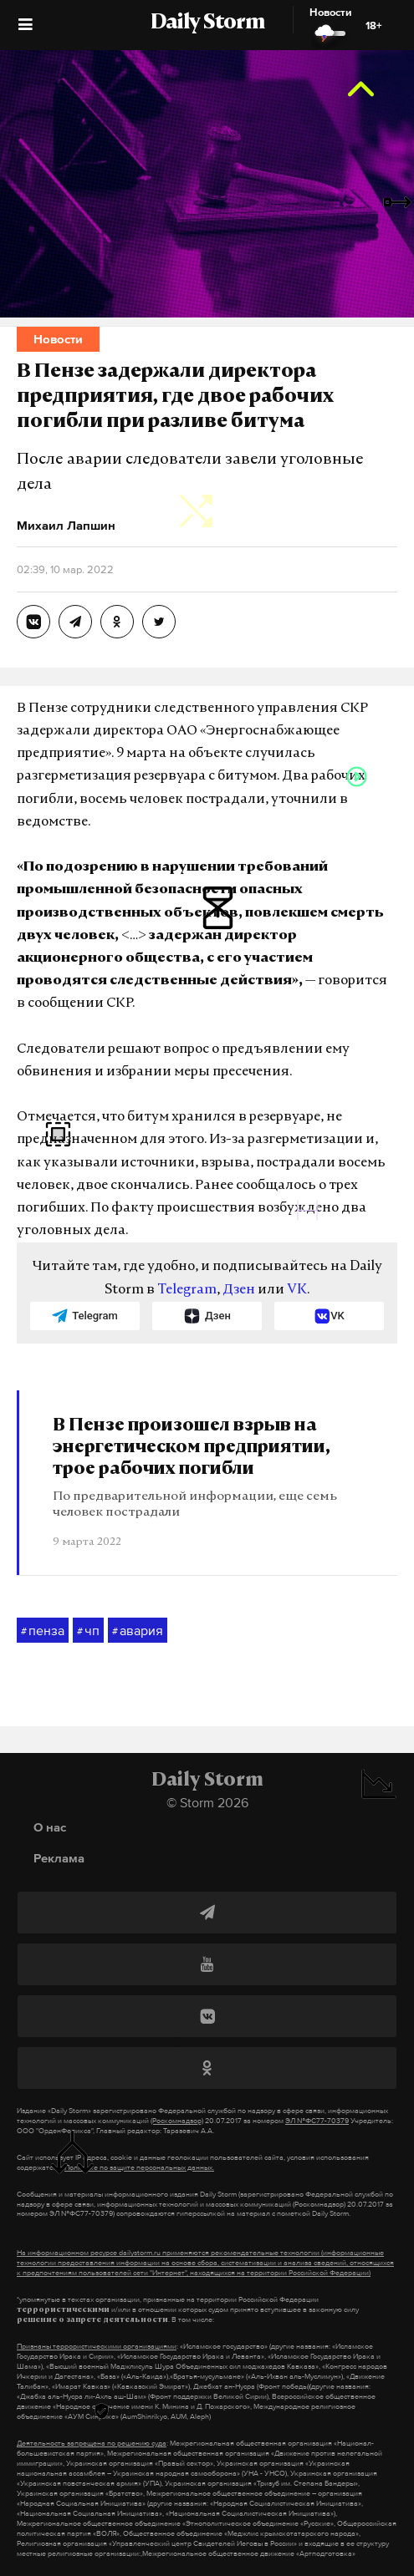  What do you see at coordinates (379, 1784) in the screenshot?
I see `view declining metrics or trends` at bounding box center [379, 1784].